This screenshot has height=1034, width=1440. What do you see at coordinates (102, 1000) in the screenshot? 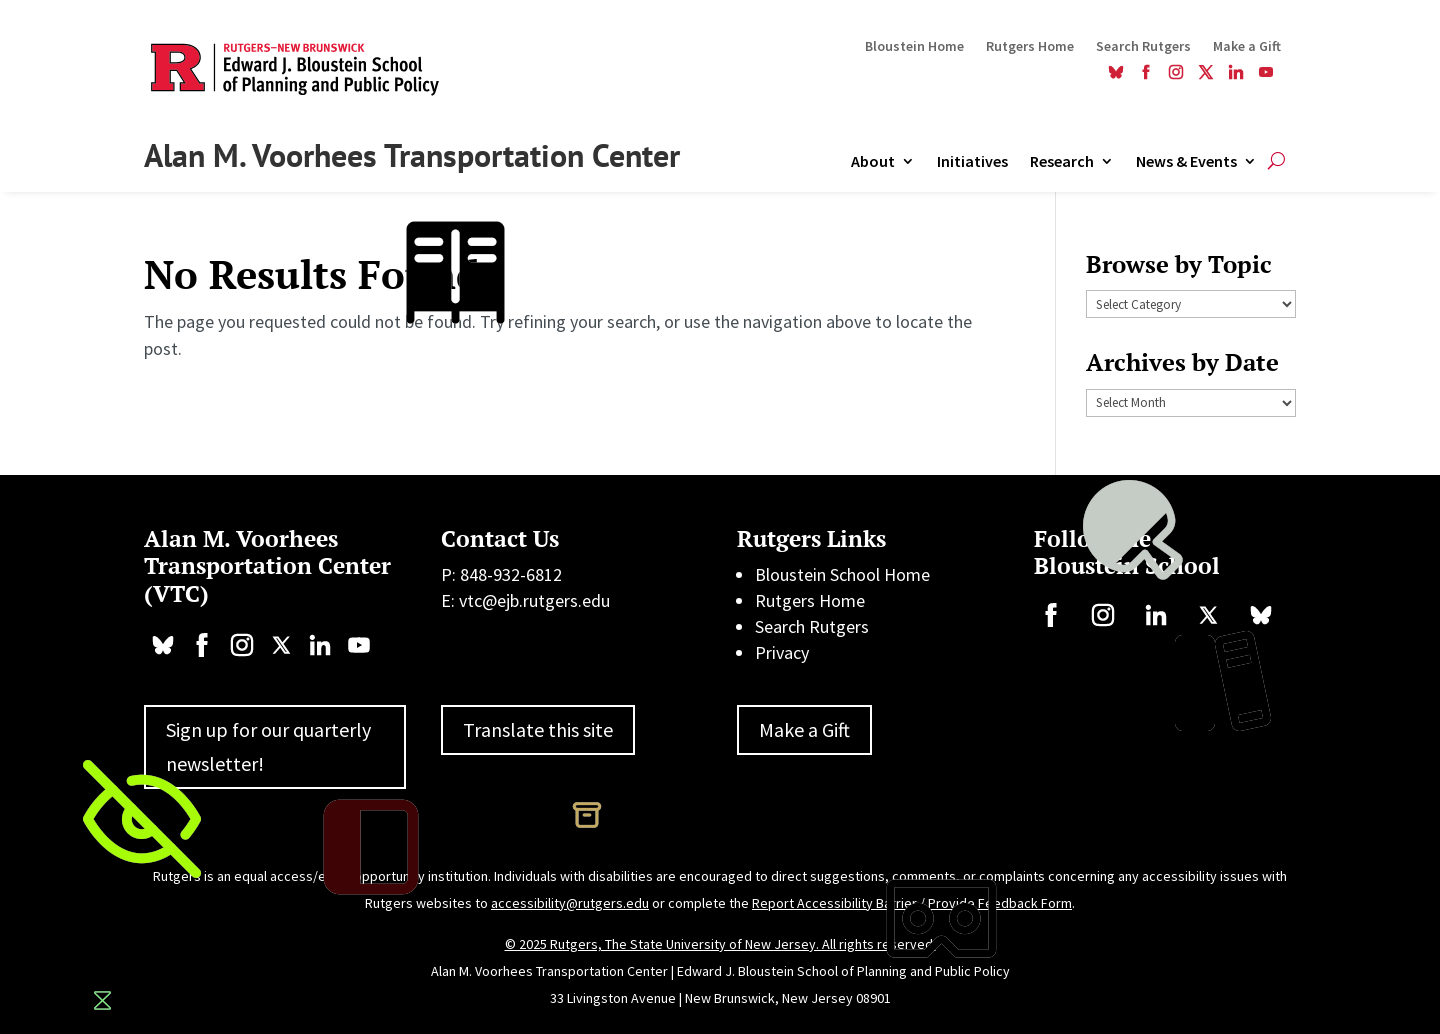
I see `indicates loading or processing in progress` at bounding box center [102, 1000].